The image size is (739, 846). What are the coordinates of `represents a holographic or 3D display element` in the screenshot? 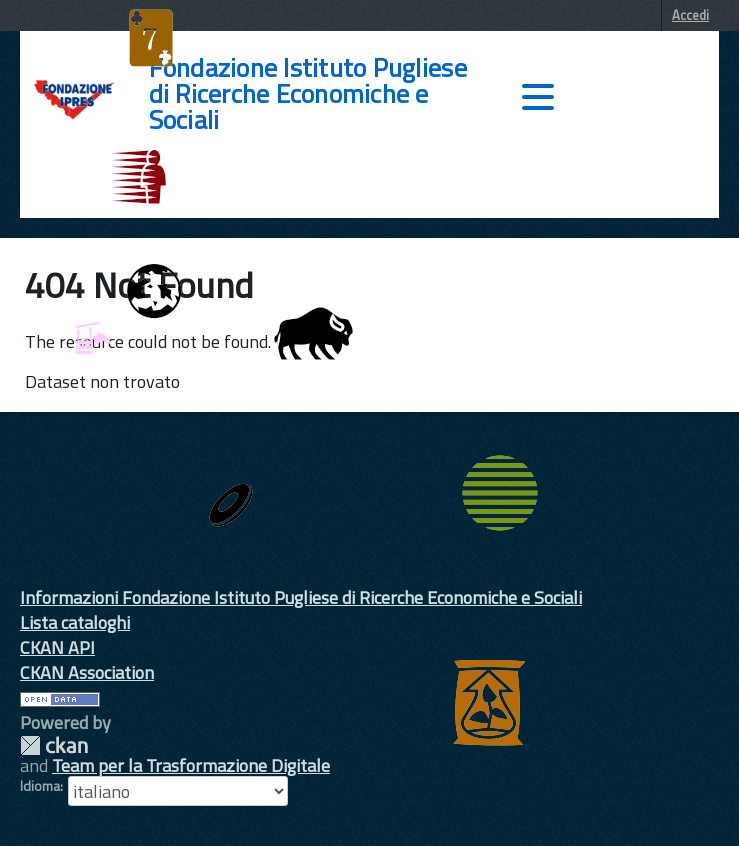 It's located at (500, 493).